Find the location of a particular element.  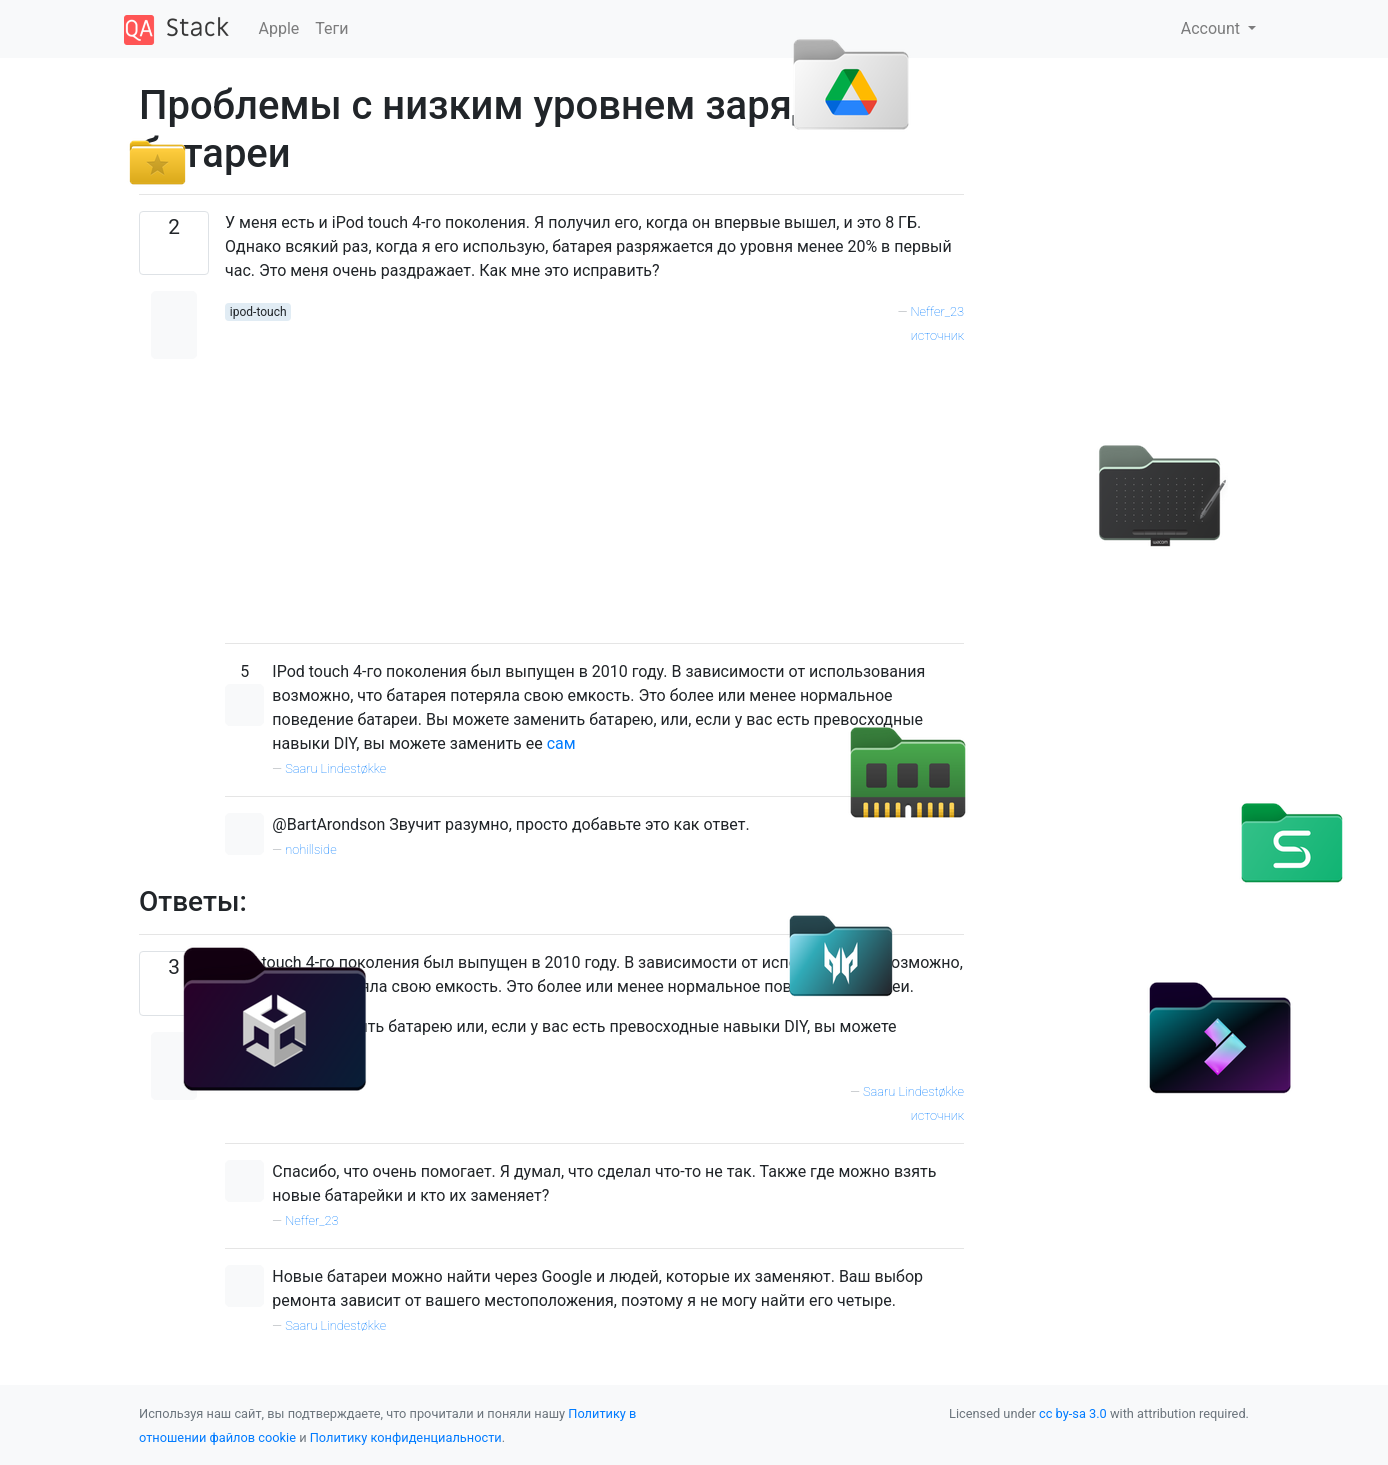

open google drive folder is located at coordinates (850, 87).